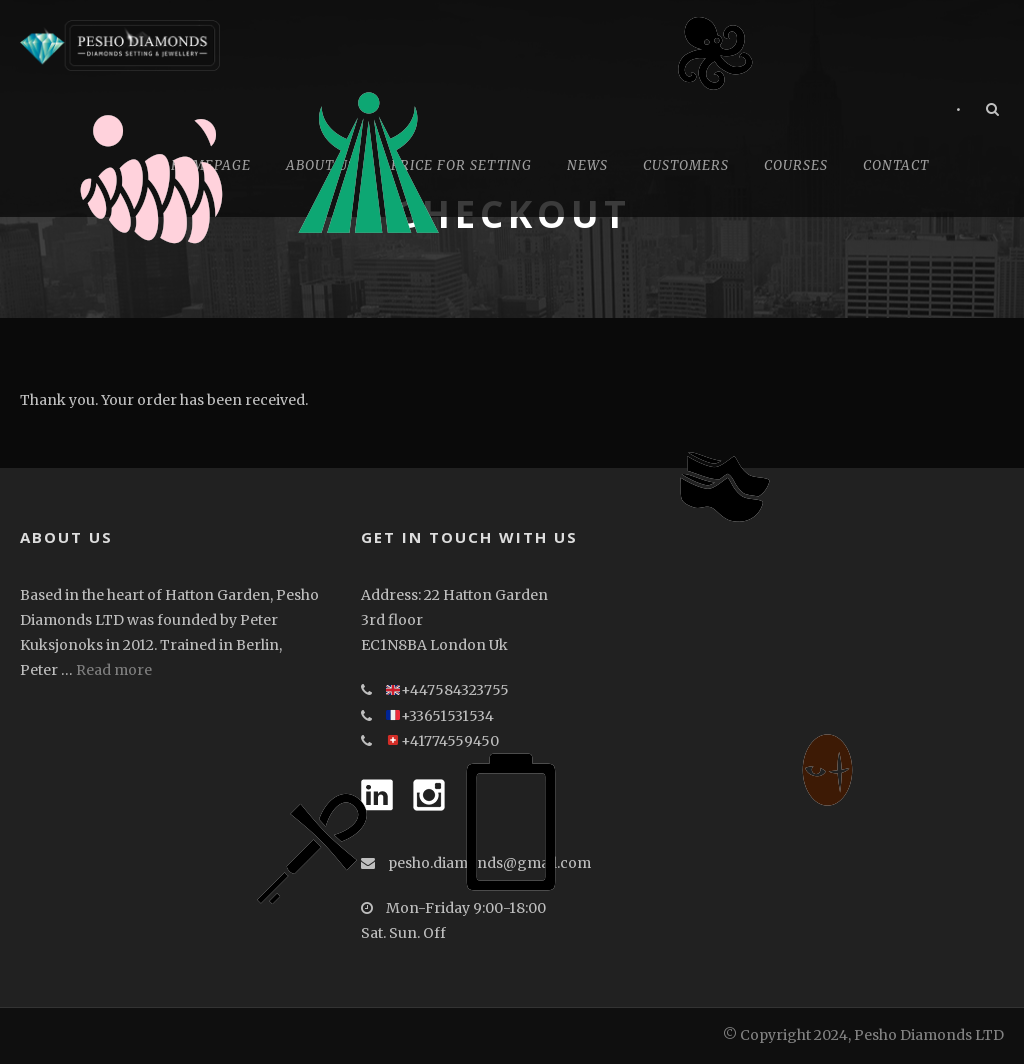 This screenshot has width=1024, height=1064. Describe the element at coordinates (511, 822) in the screenshot. I see `indicates empty battery status` at that location.